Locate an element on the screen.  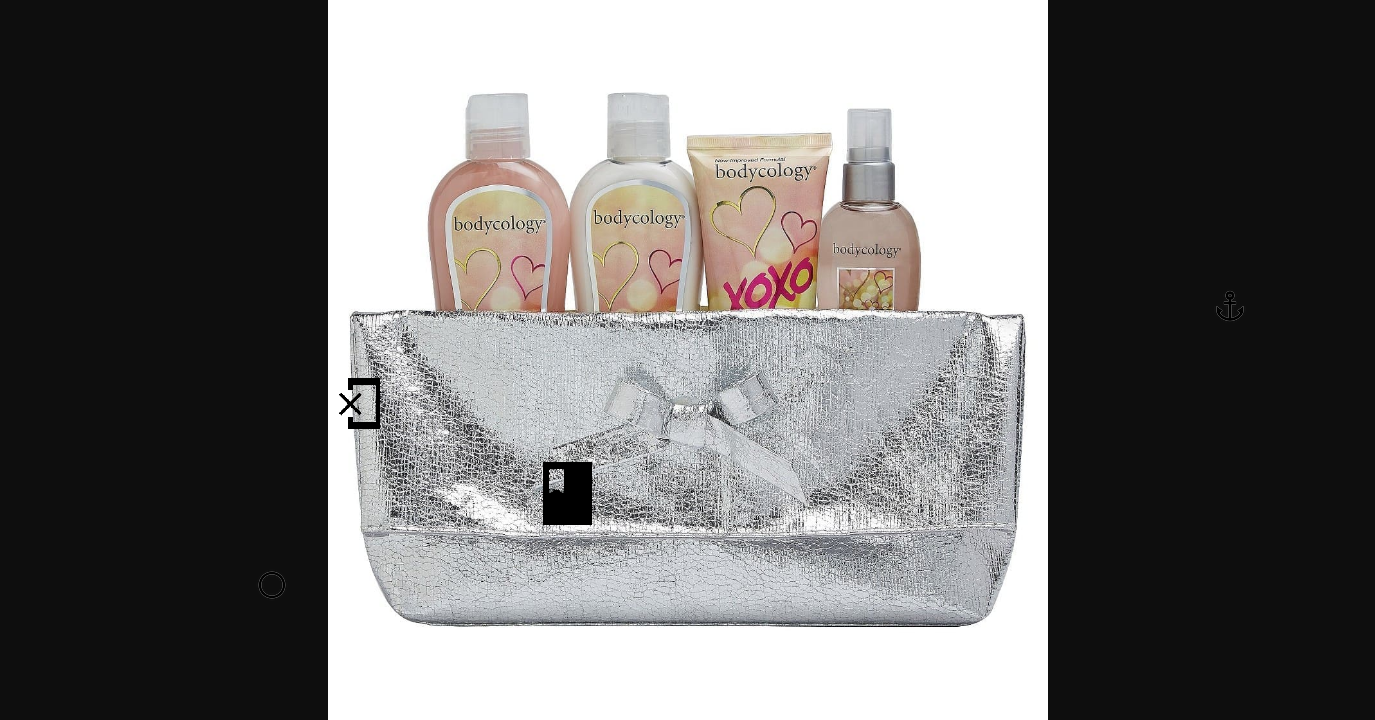
disconnect or unlink a mobile device is located at coordinates (359, 403).